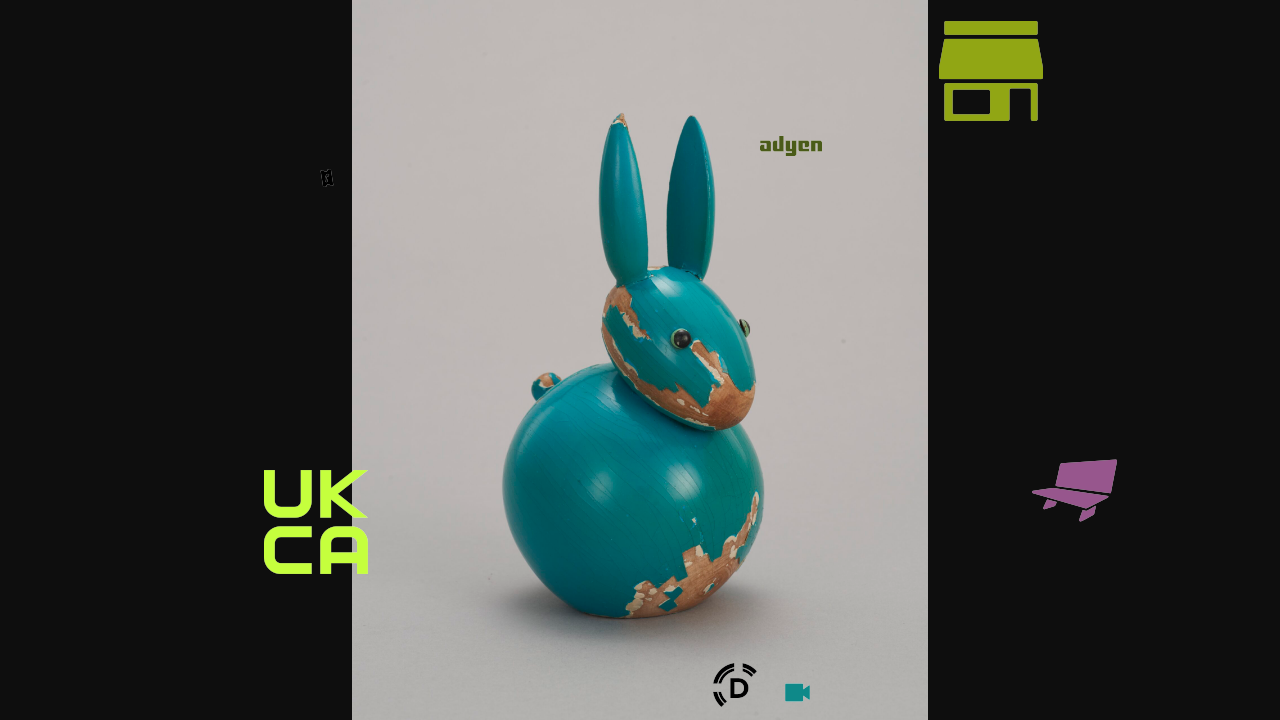  What do you see at coordinates (327, 178) in the screenshot?
I see `open the Allociné app for movie listings and reviews` at bounding box center [327, 178].